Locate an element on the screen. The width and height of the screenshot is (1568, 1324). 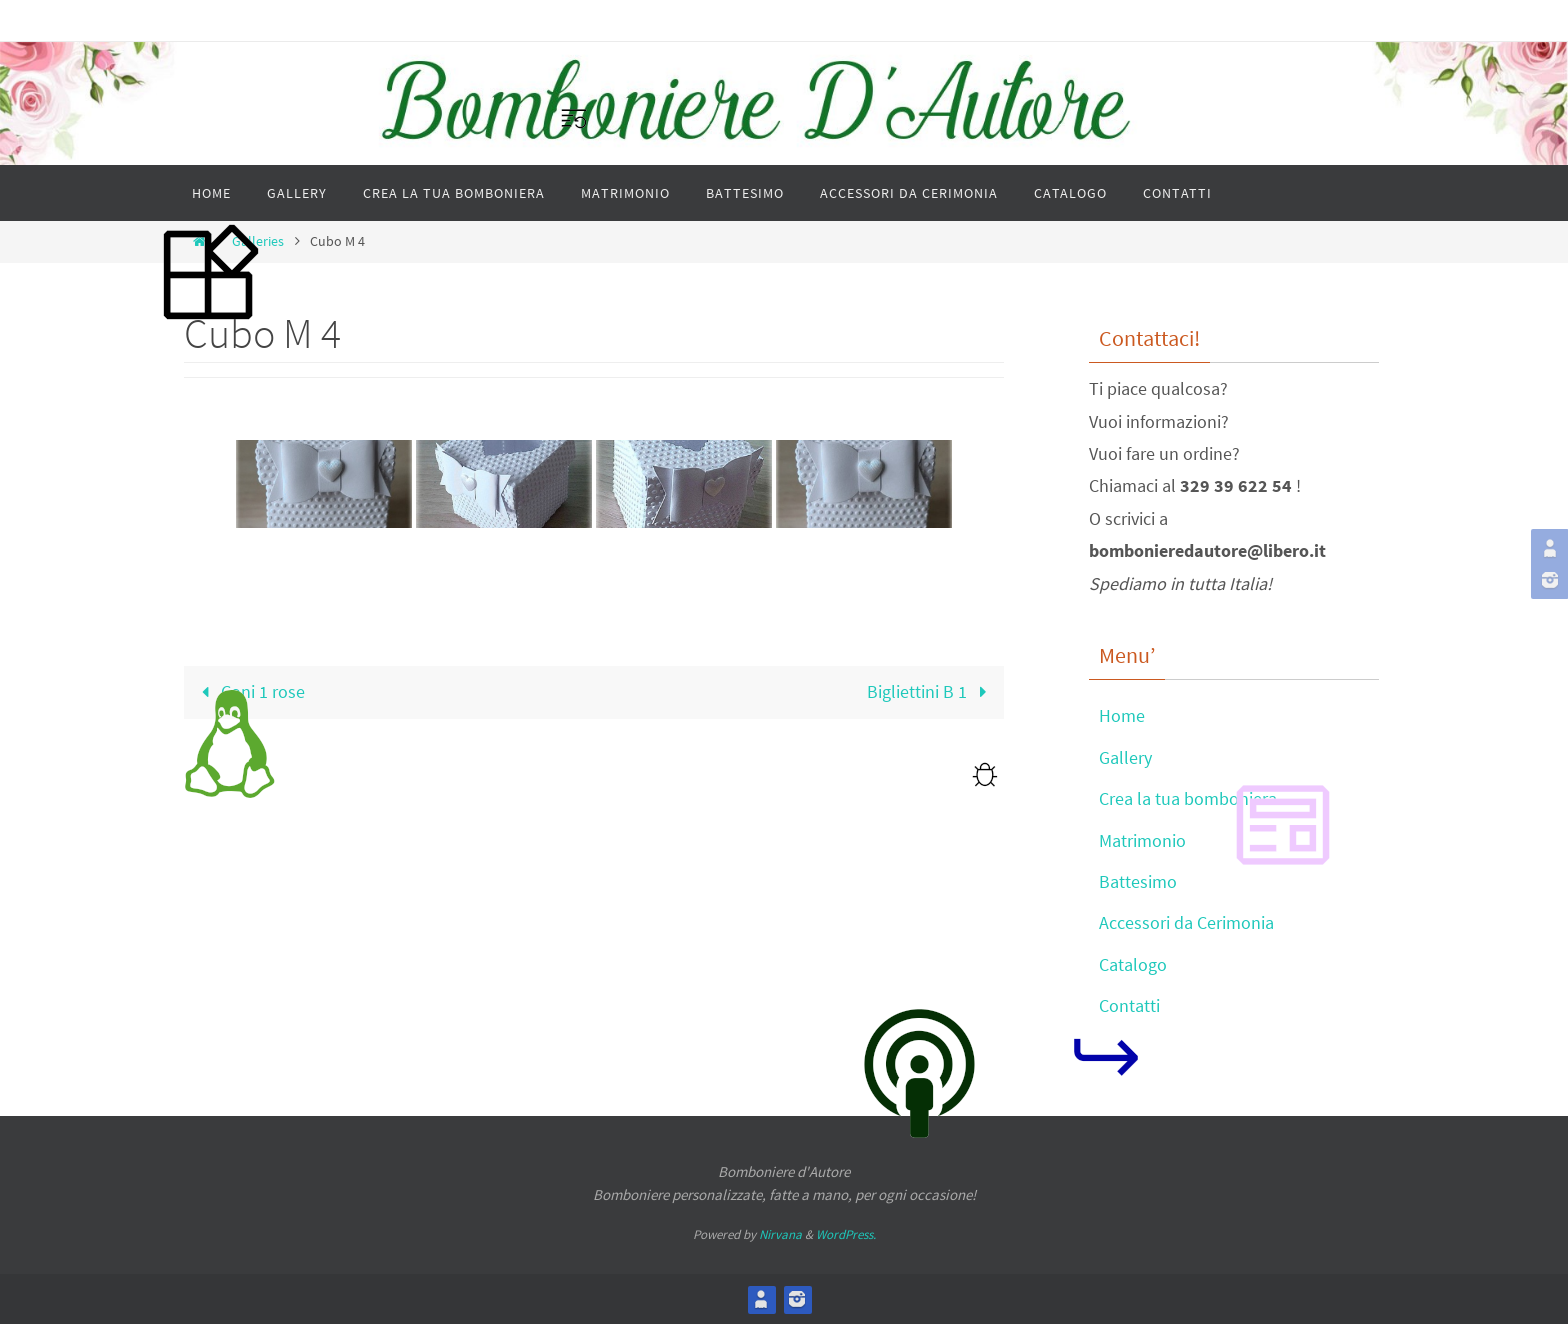
preview a document or file is located at coordinates (1283, 825).